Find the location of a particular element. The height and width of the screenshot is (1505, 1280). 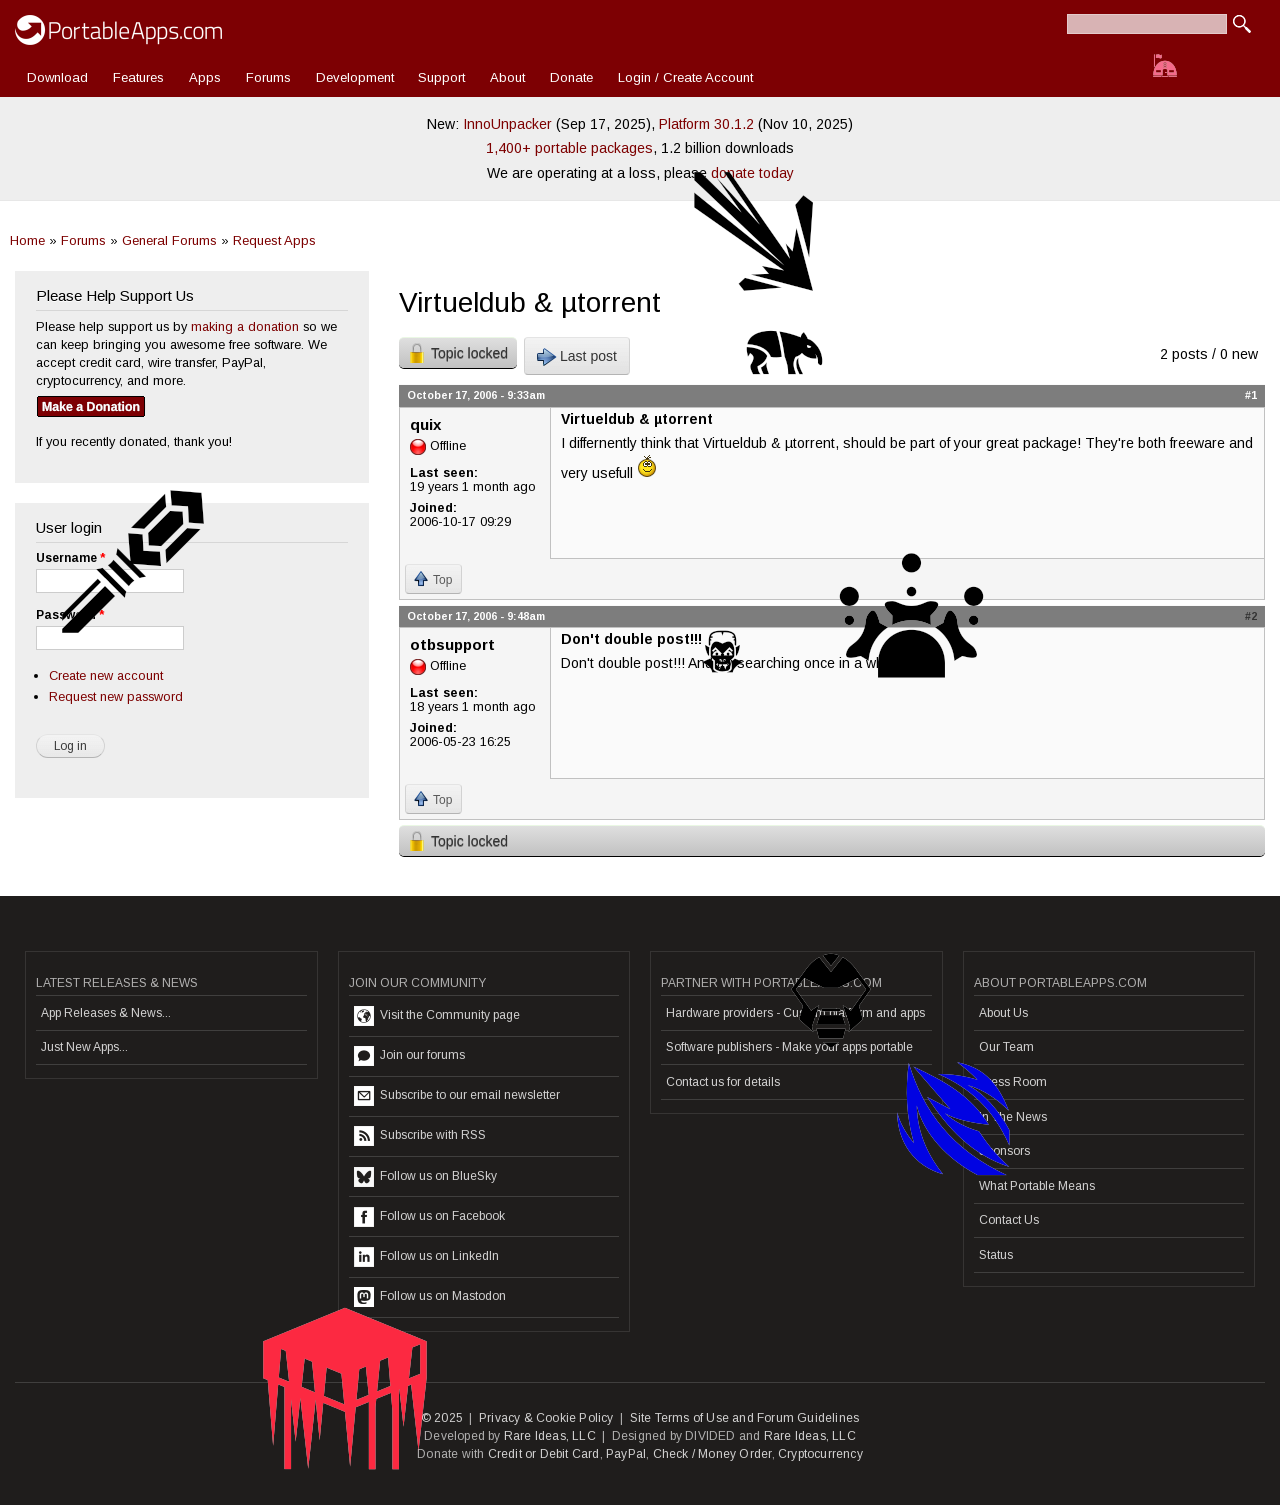

indicates wind or air movement effect is located at coordinates (953, 1118).